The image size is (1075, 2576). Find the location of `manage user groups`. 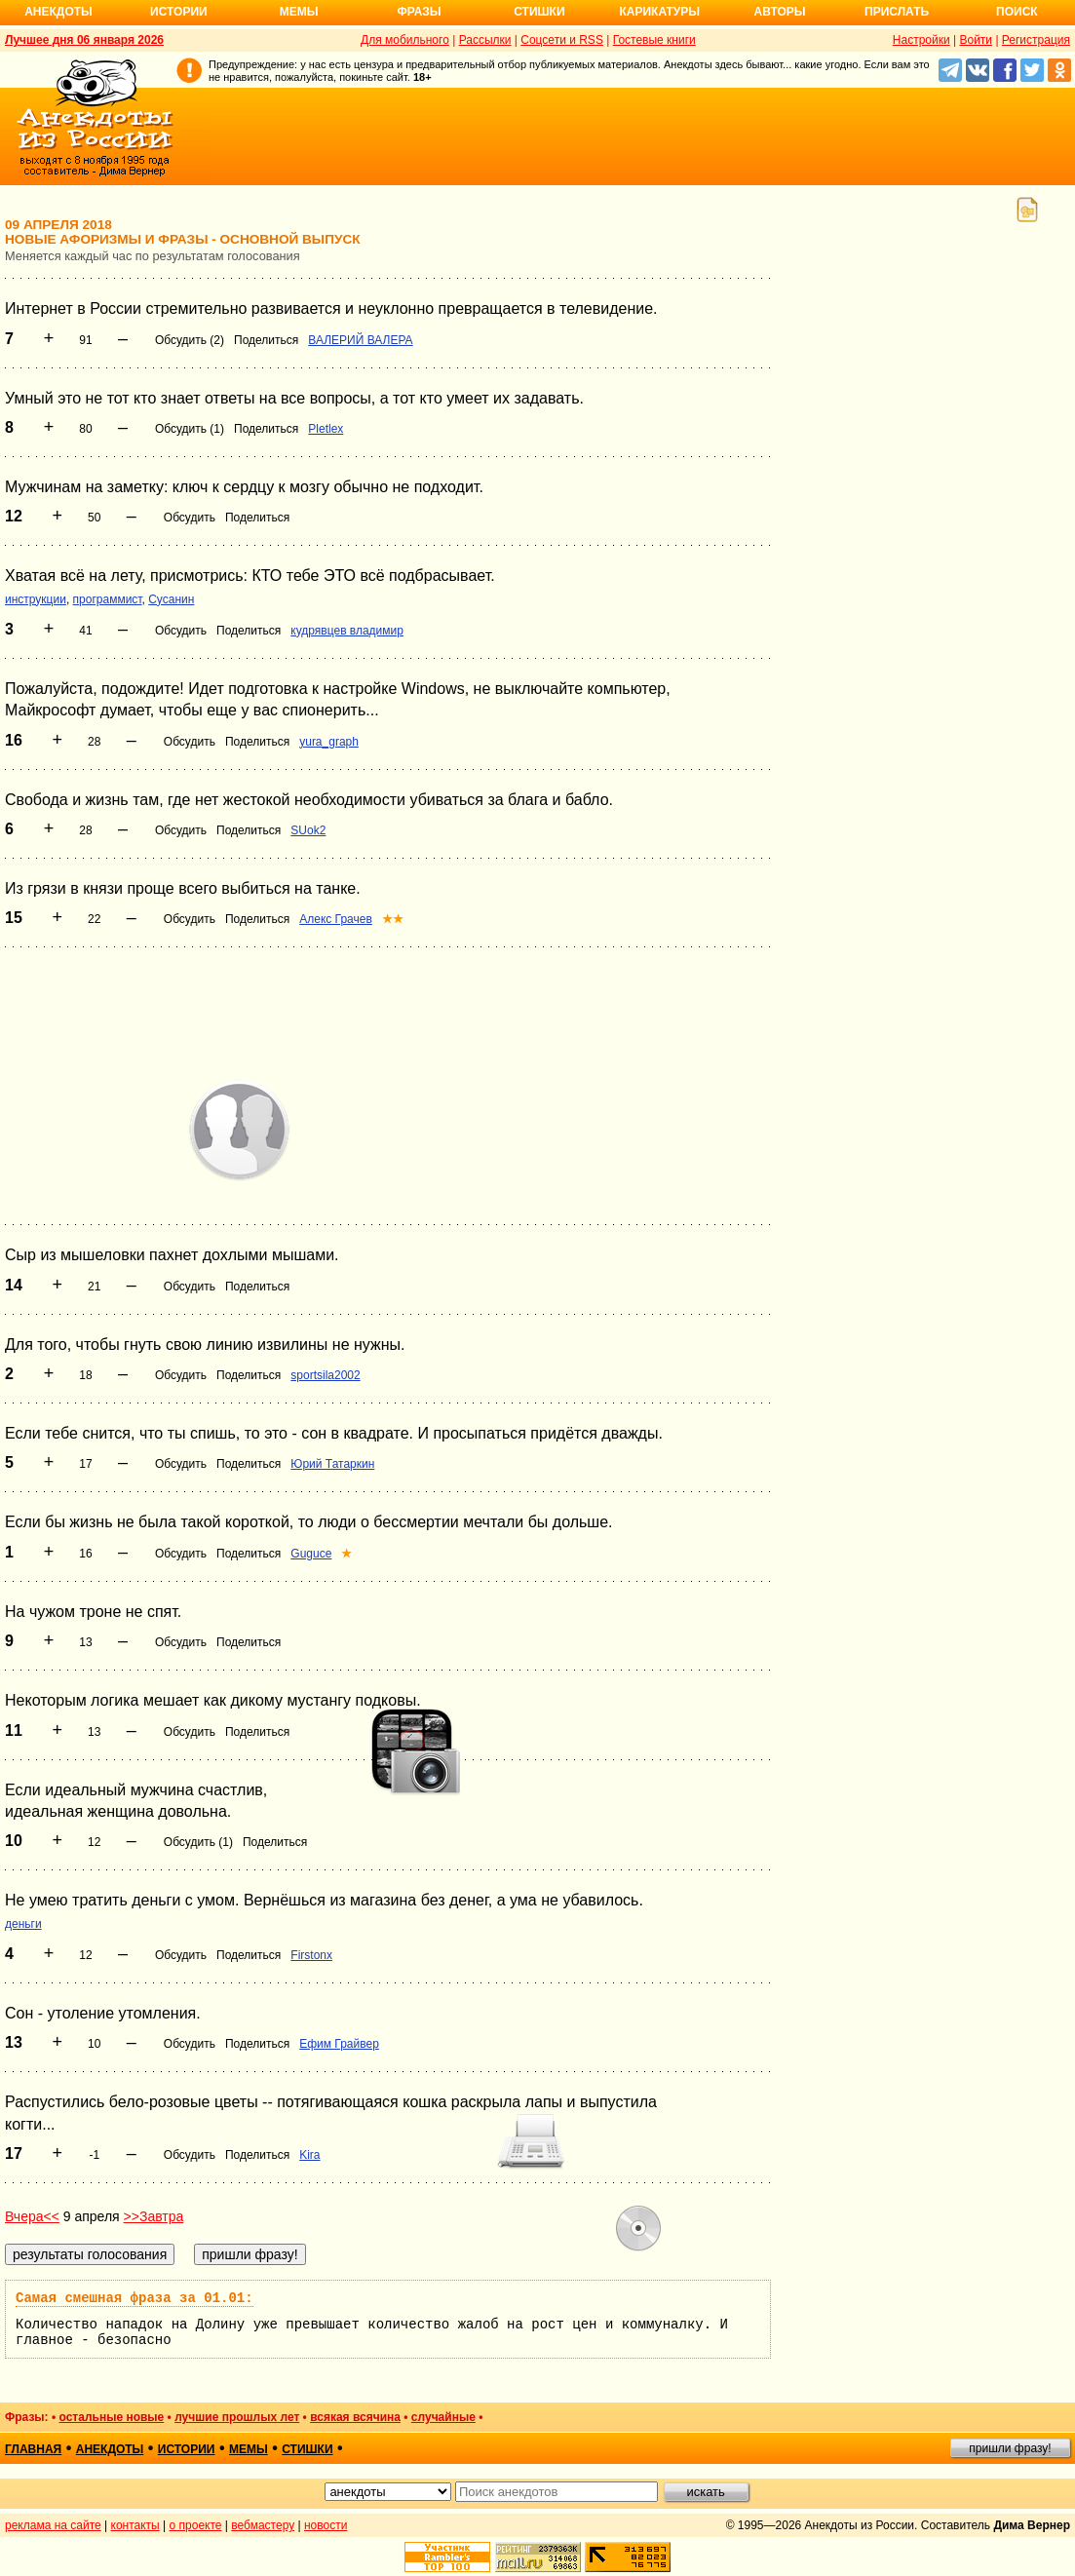

manage user groups is located at coordinates (239, 1129).